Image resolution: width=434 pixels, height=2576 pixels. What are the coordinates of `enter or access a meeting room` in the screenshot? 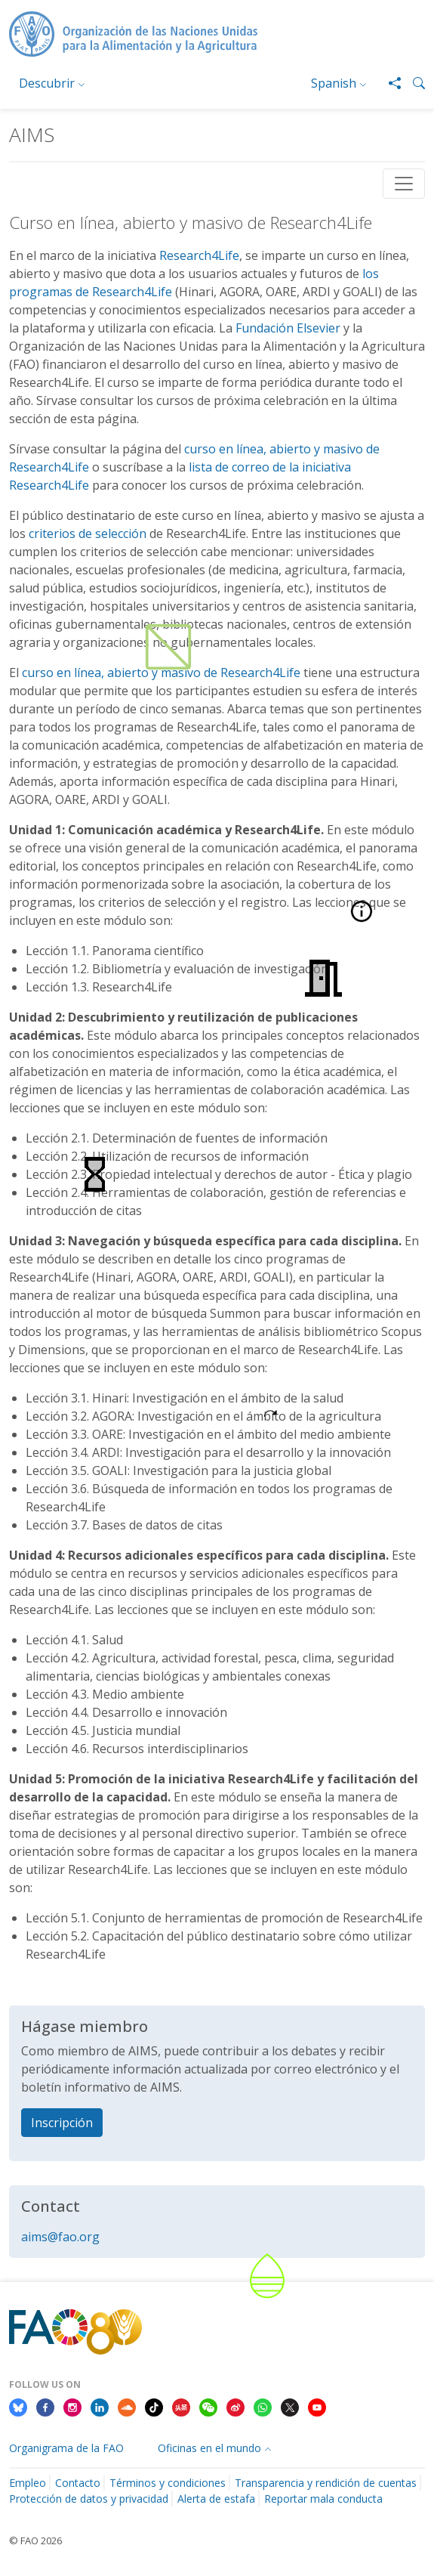 It's located at (323, 978).